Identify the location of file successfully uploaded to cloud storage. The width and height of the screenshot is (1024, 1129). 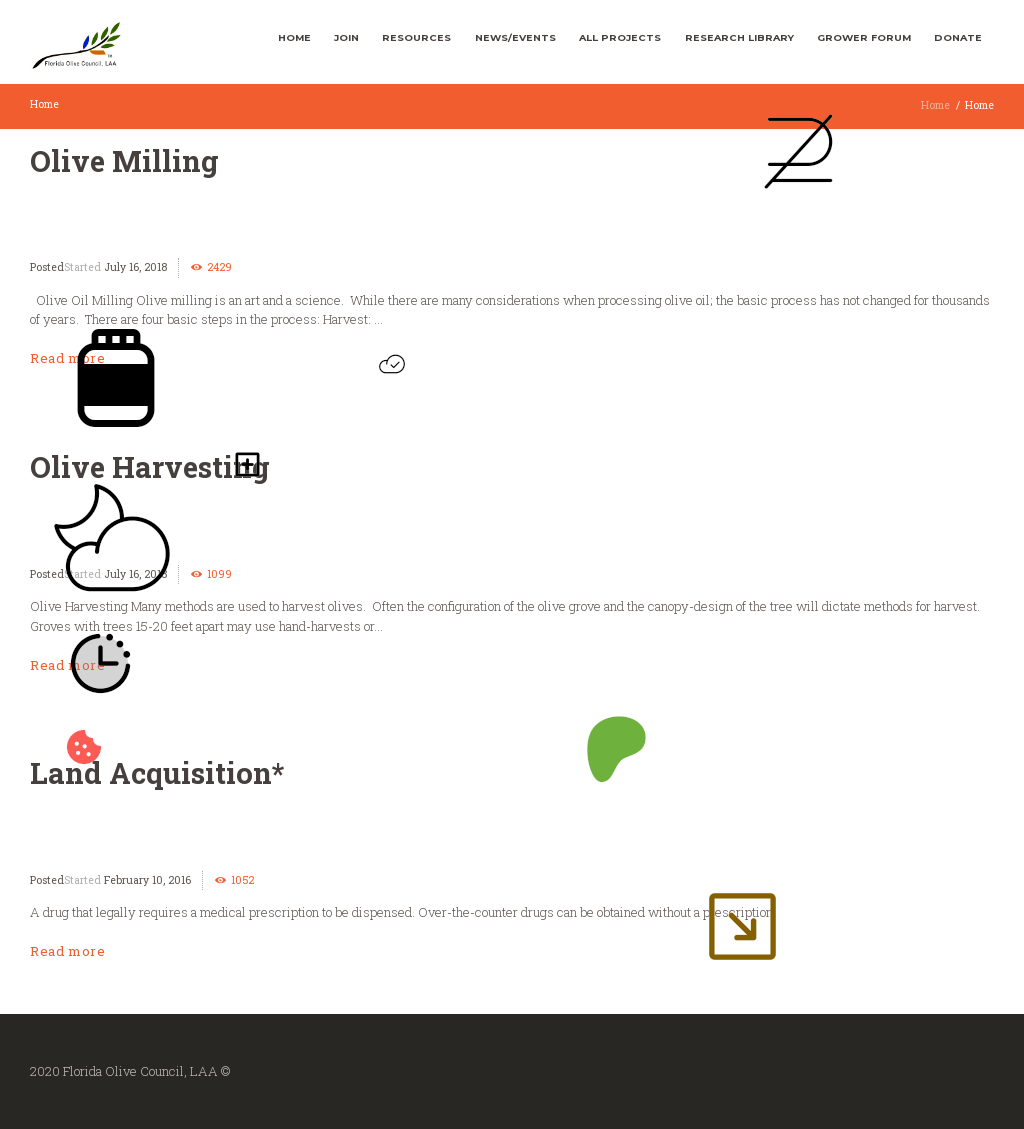
(392, 364).